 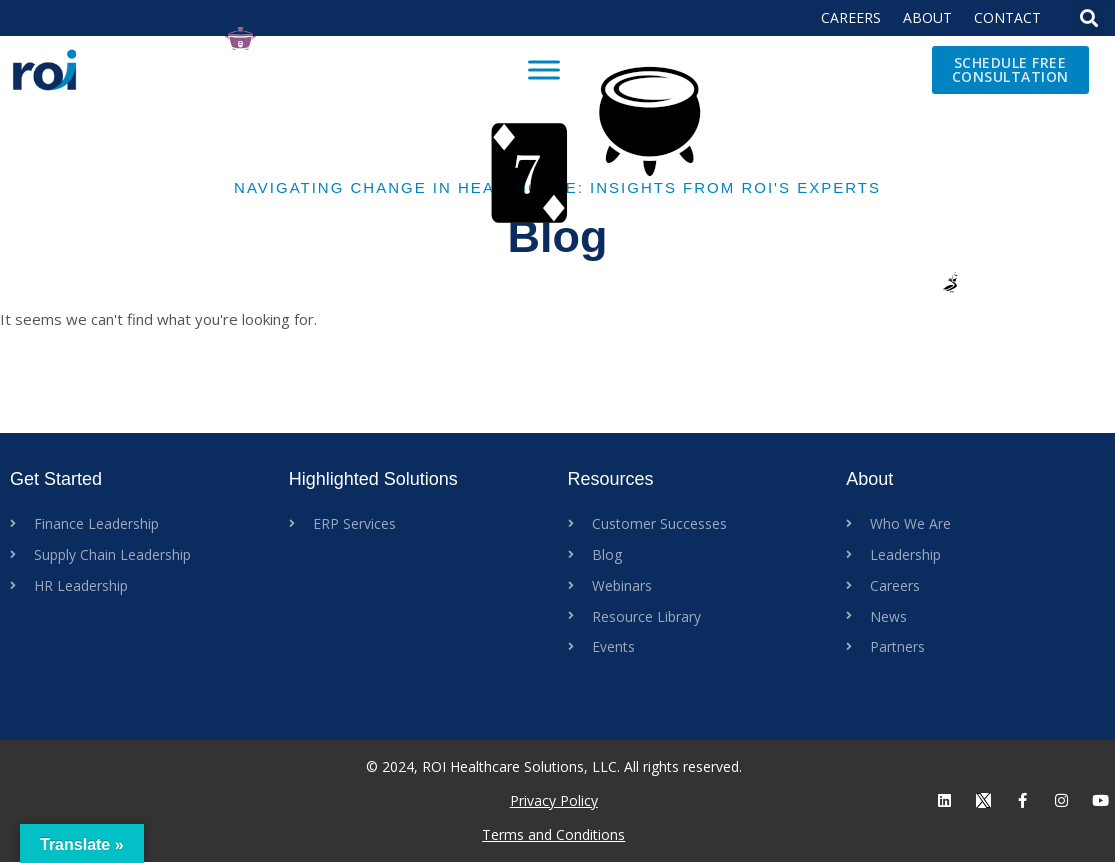 I want to click on pelican character or mascot in a game, so click(x=951, y=282).